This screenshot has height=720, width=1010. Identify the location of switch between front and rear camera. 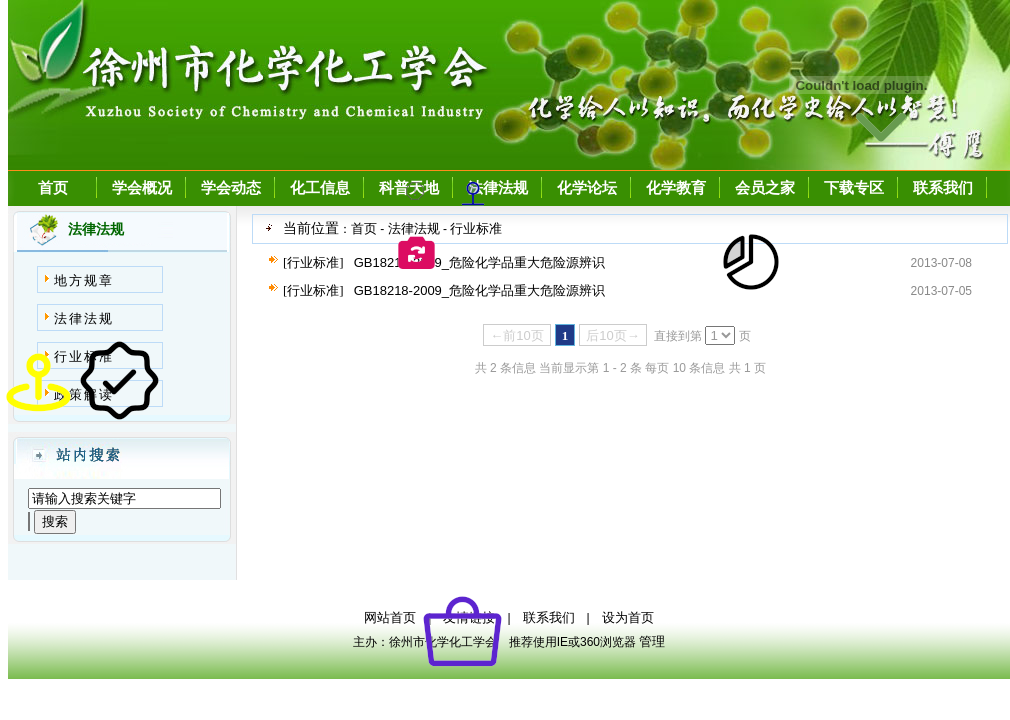
(416, 253).